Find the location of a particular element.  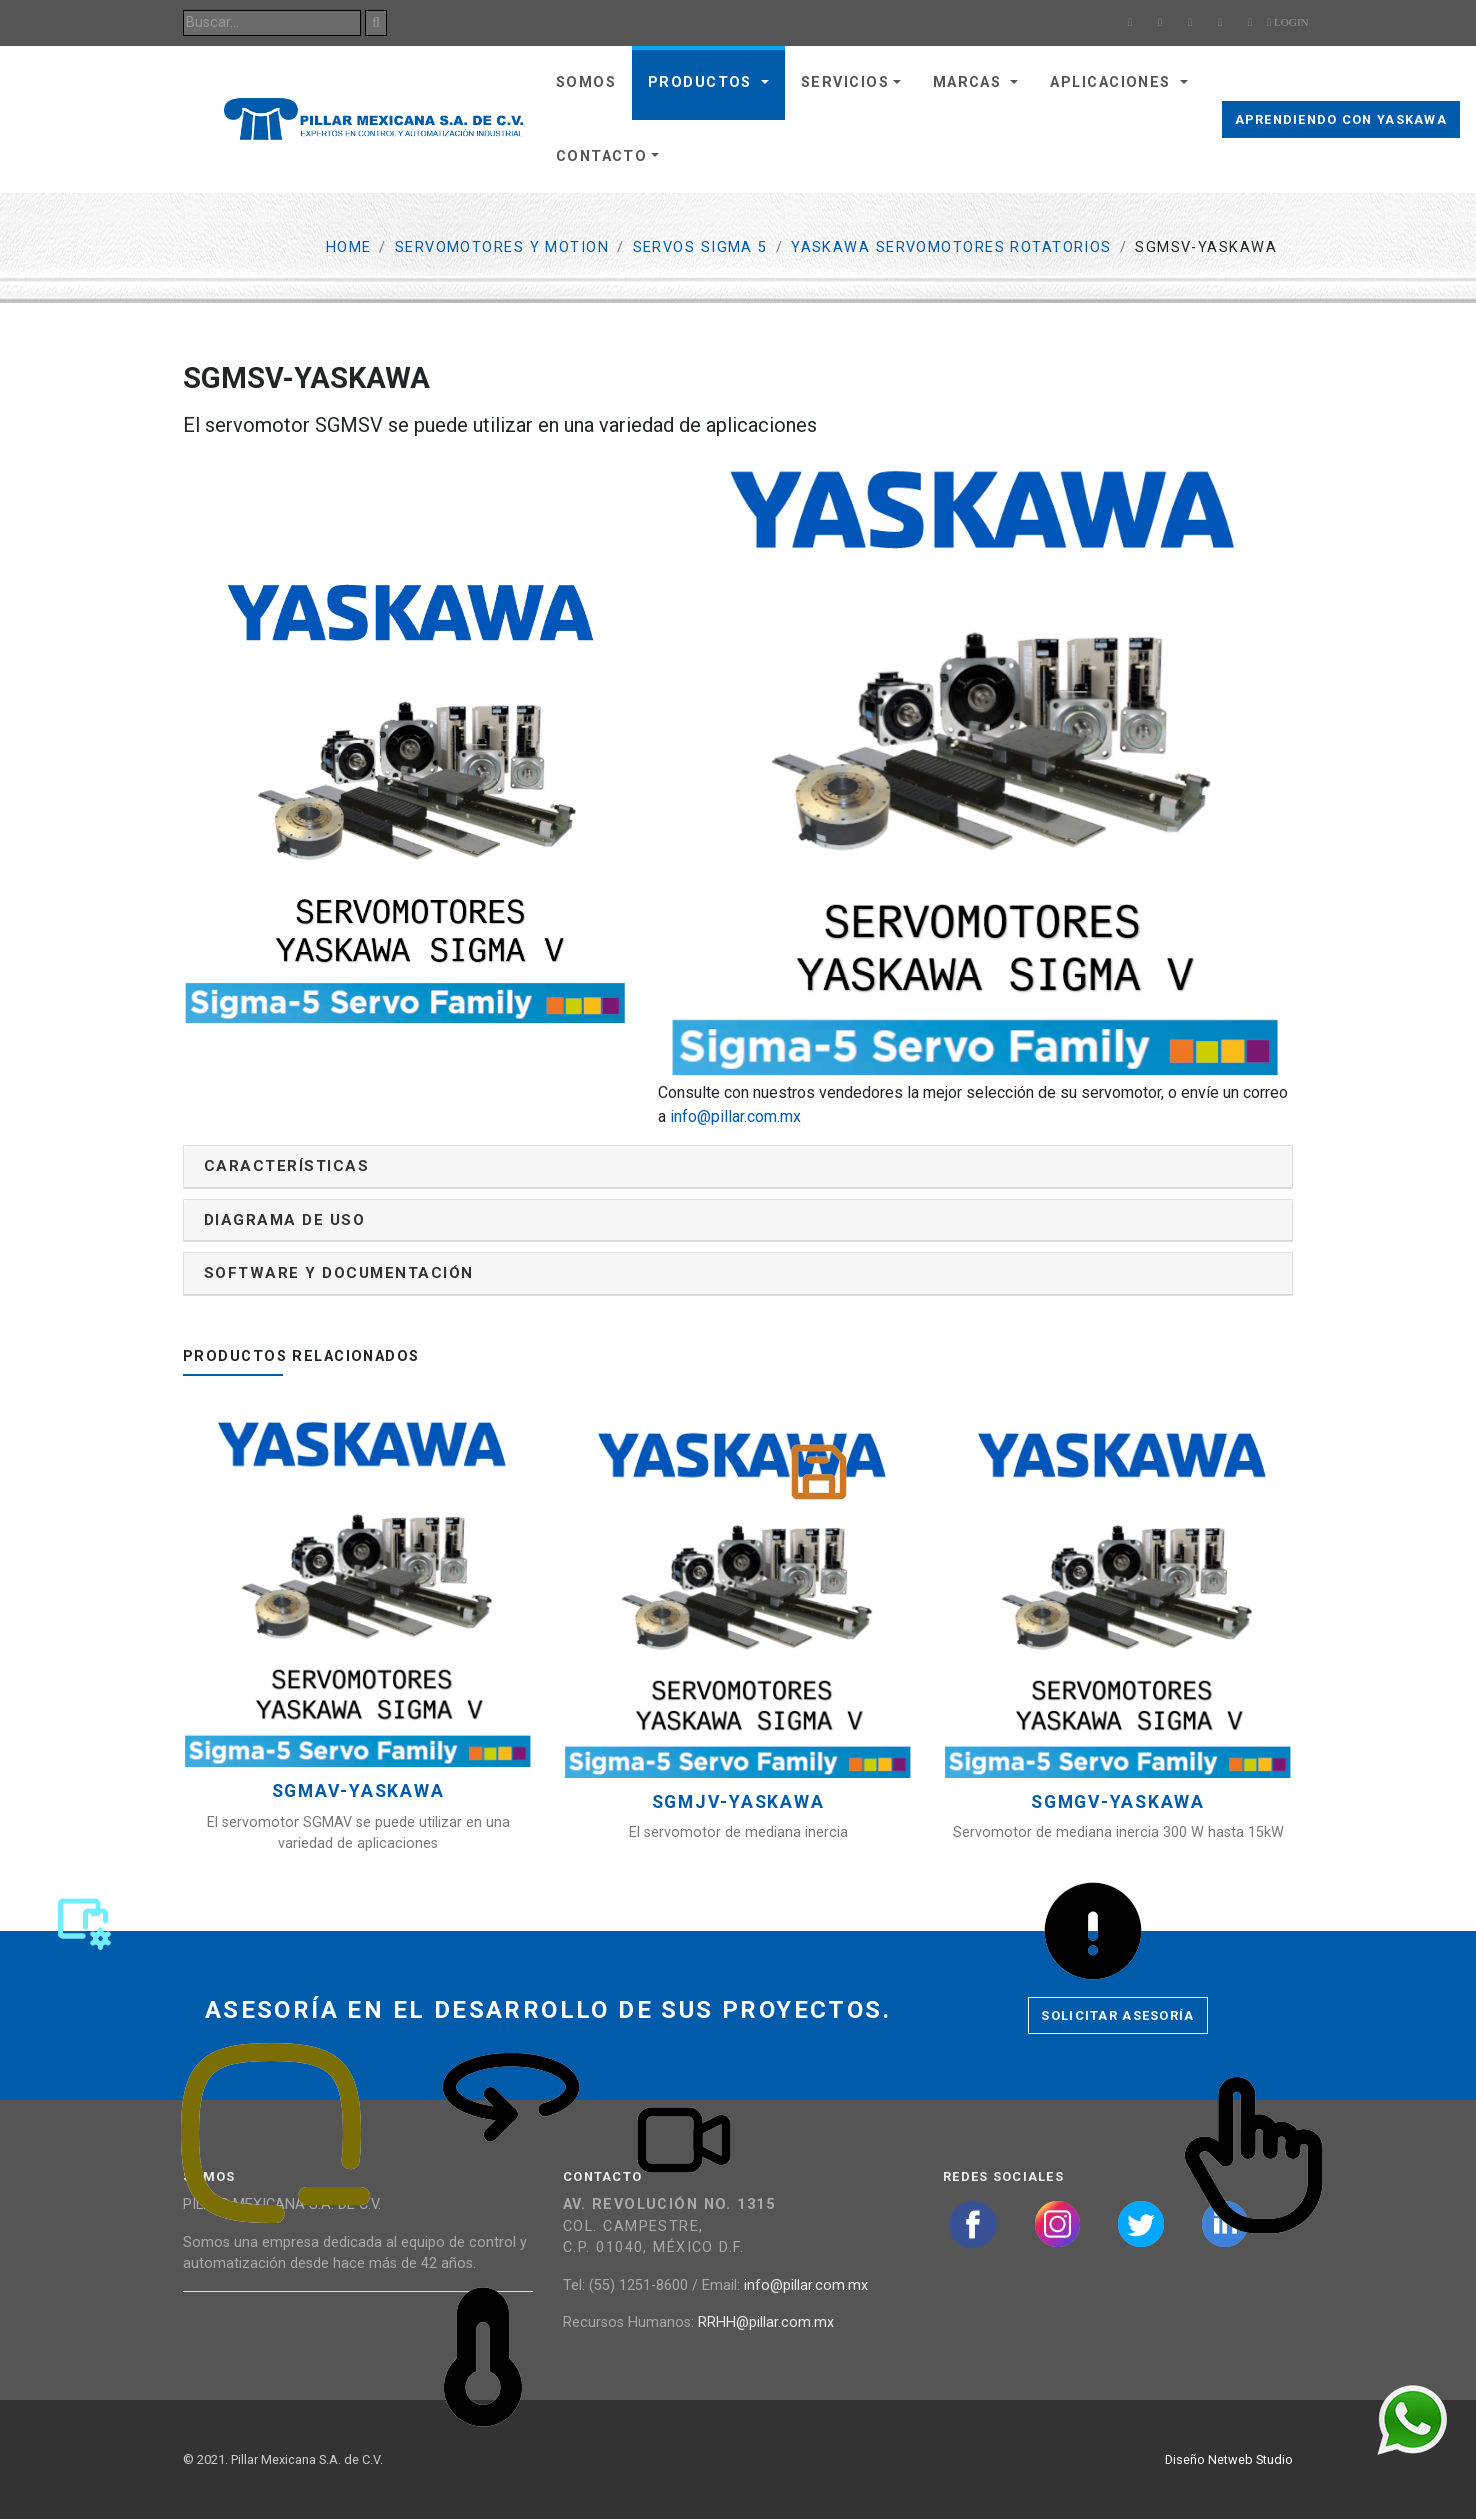

tap or click to interact is located at coordinates (1255, 2151).